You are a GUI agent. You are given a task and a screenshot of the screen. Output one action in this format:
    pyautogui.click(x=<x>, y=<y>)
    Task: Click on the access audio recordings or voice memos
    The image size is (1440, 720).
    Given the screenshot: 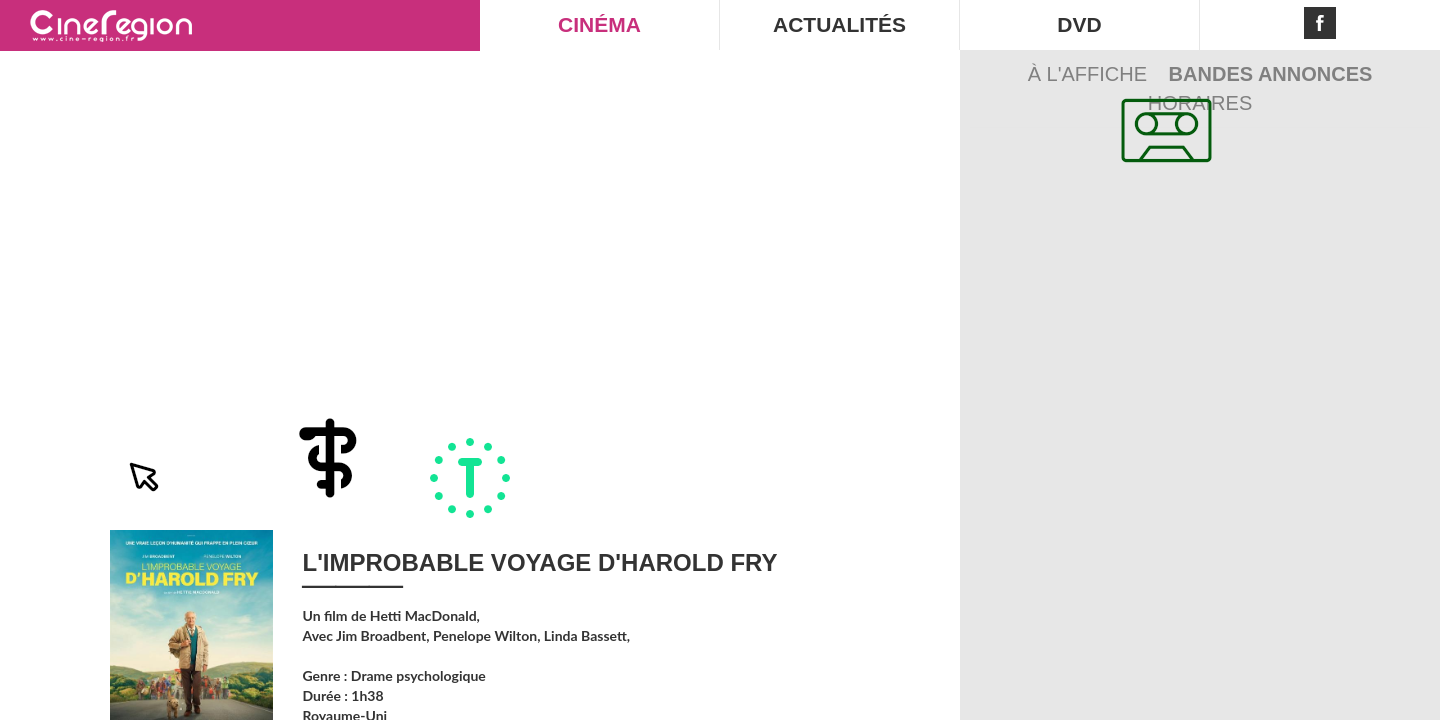 What is the action you would take?
    pyautogui.click(x=1166, y=130)
    